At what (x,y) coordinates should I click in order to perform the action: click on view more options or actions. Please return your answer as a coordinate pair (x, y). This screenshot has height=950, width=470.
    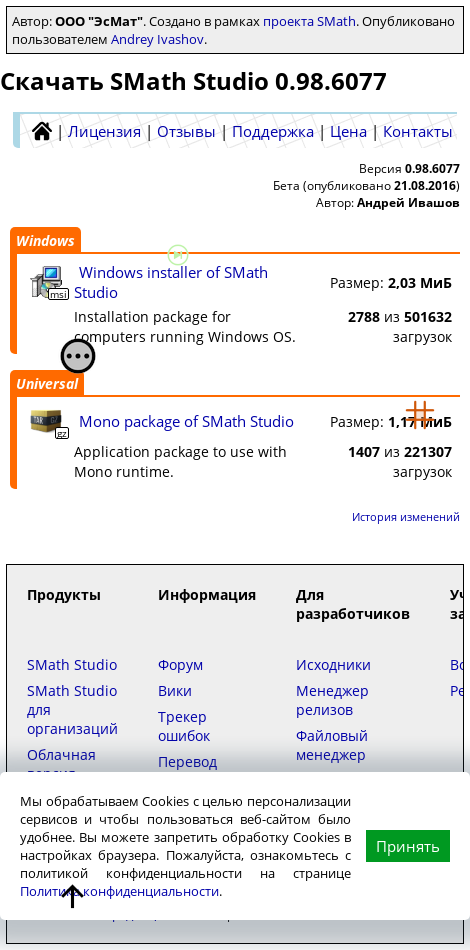
    Looking at the image, I should click on (78, 356).